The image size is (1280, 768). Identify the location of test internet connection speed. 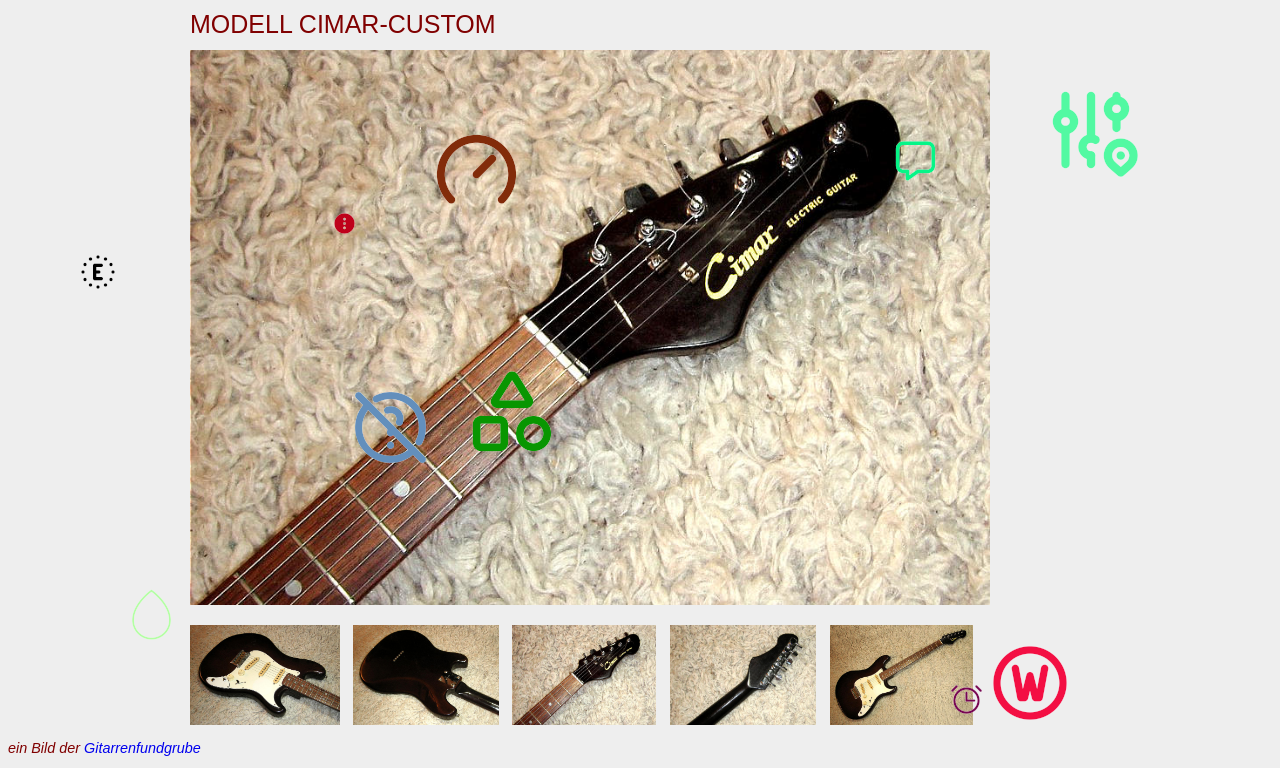
(476, 170).